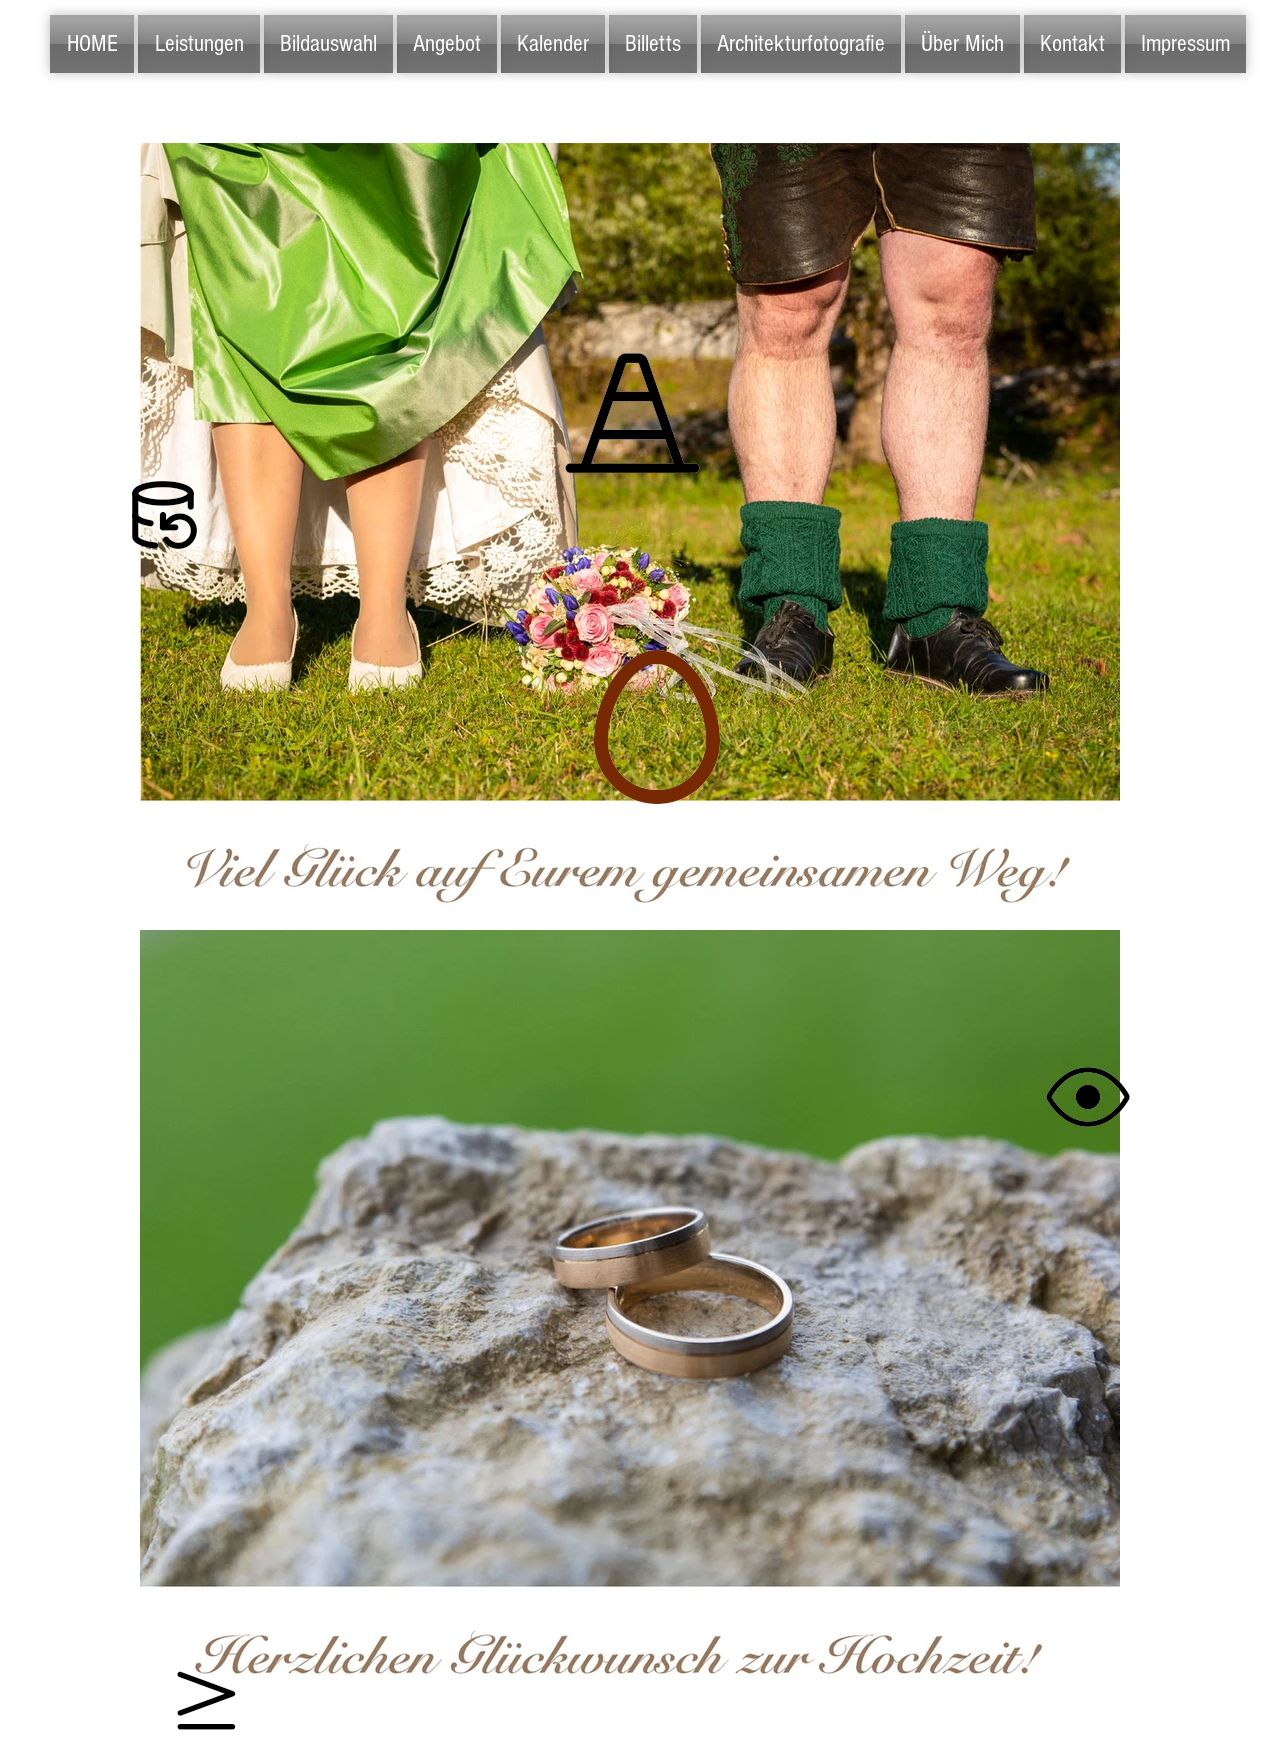 The width and height of the screenshot is (1280, 1747). What do you see at coordinates (163, 515) in the screenshot?
I see `restore database from backup` at bounding box center [163, 515].